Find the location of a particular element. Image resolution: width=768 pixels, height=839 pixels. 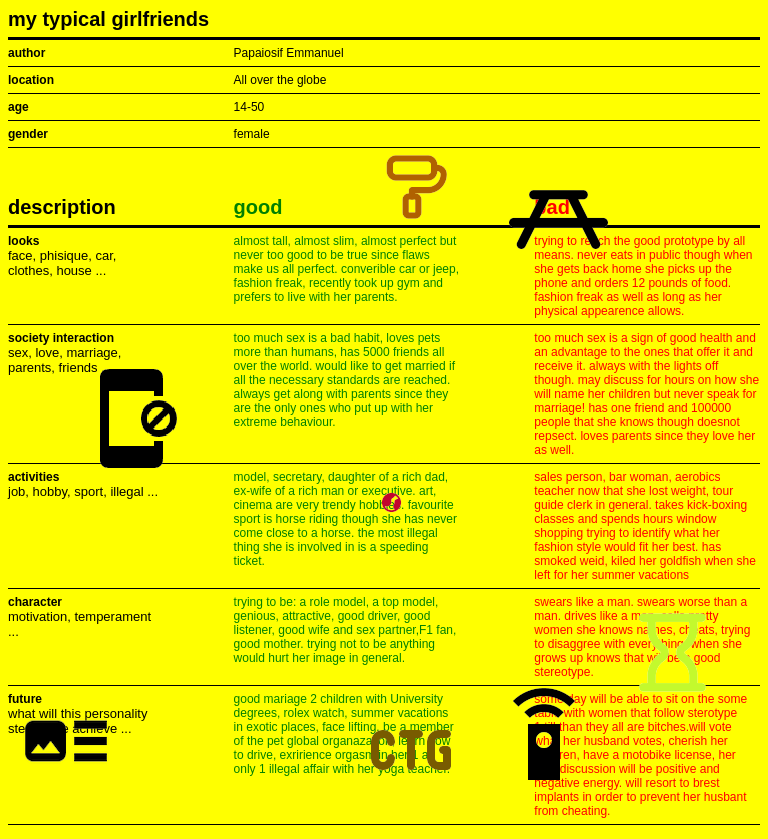

access painting or drawing tools is located at coordinates (412, 187).